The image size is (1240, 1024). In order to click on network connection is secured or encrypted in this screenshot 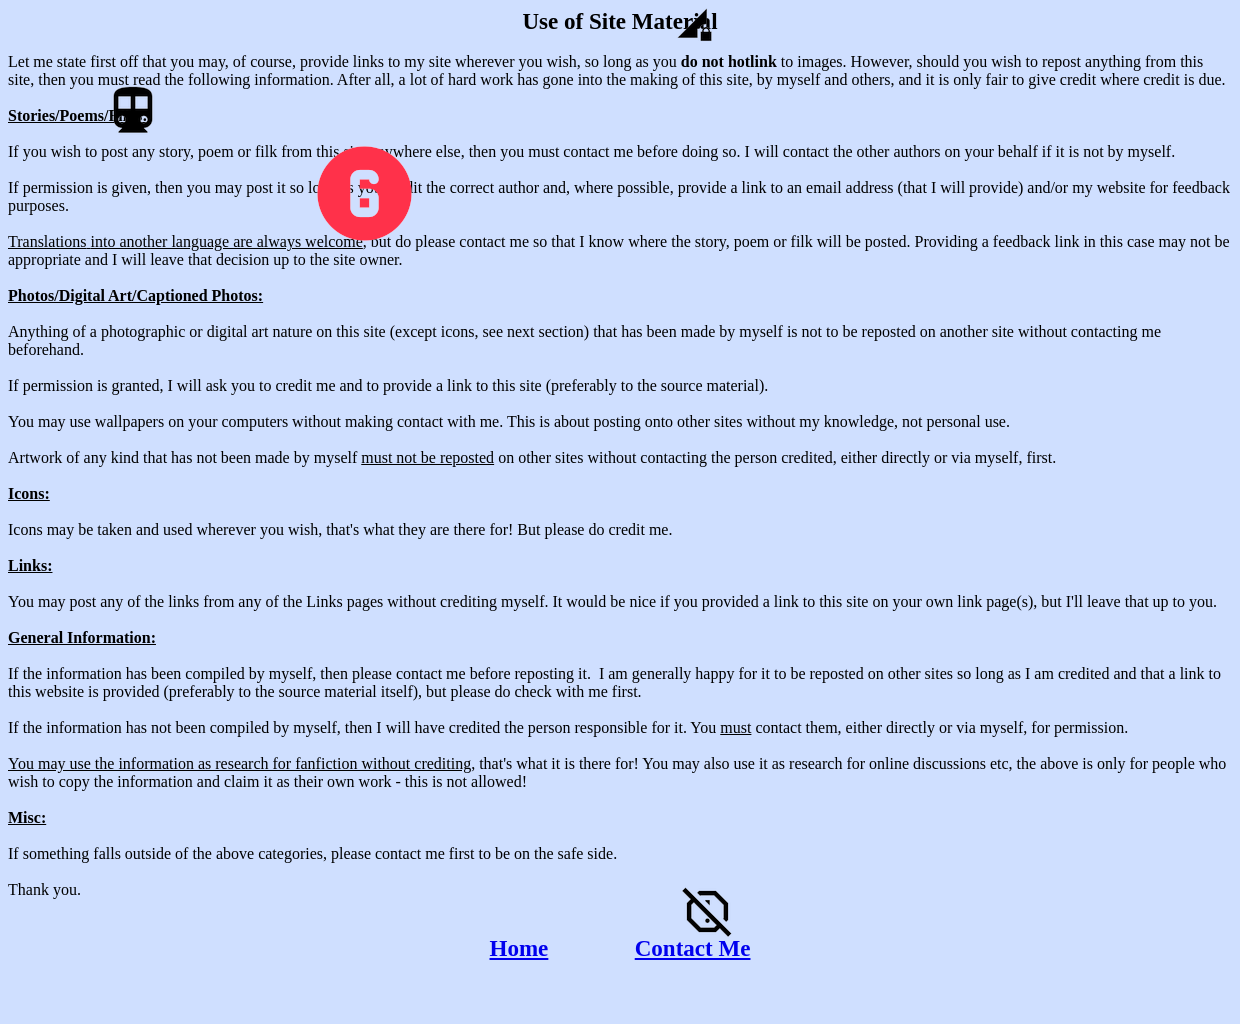, I will do `click(694, 25)`.